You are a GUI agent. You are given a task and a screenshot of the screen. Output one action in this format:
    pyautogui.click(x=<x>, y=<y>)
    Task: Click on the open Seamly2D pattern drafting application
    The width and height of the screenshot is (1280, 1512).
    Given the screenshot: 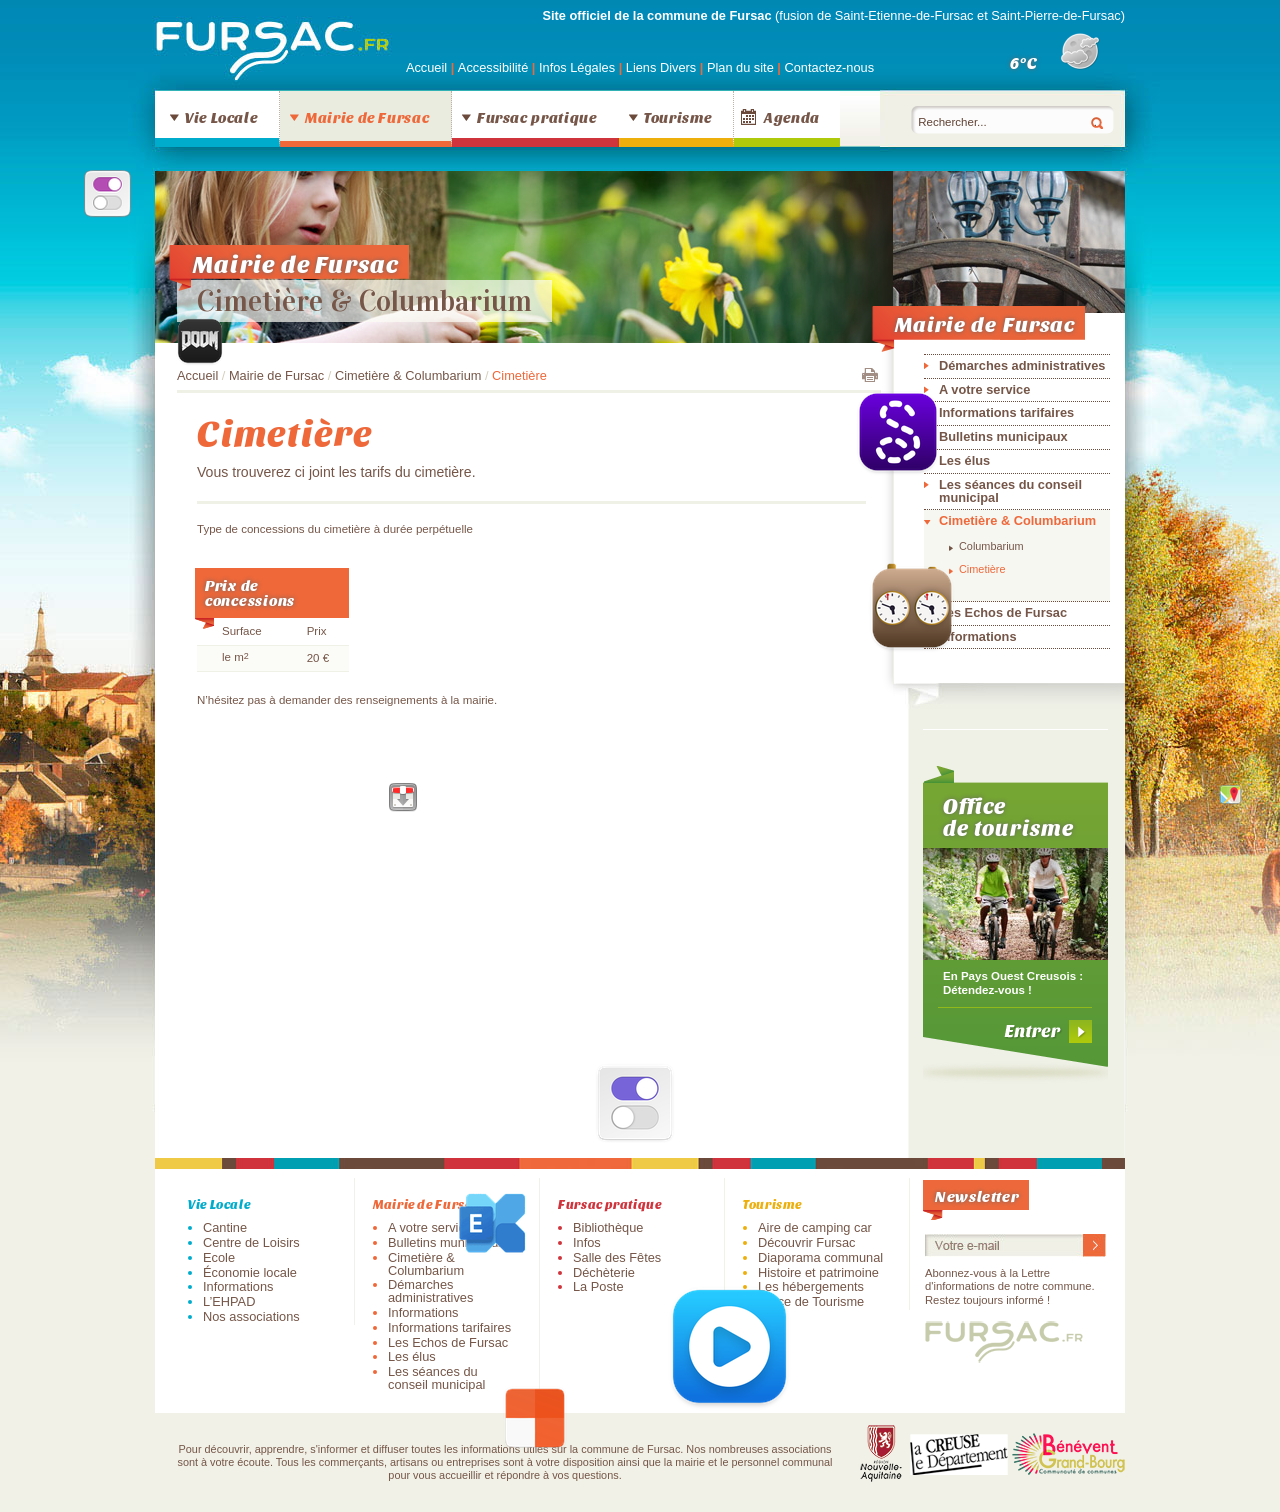 What is the action you would take?
    pyautogui.click(x=898, y=432)
    